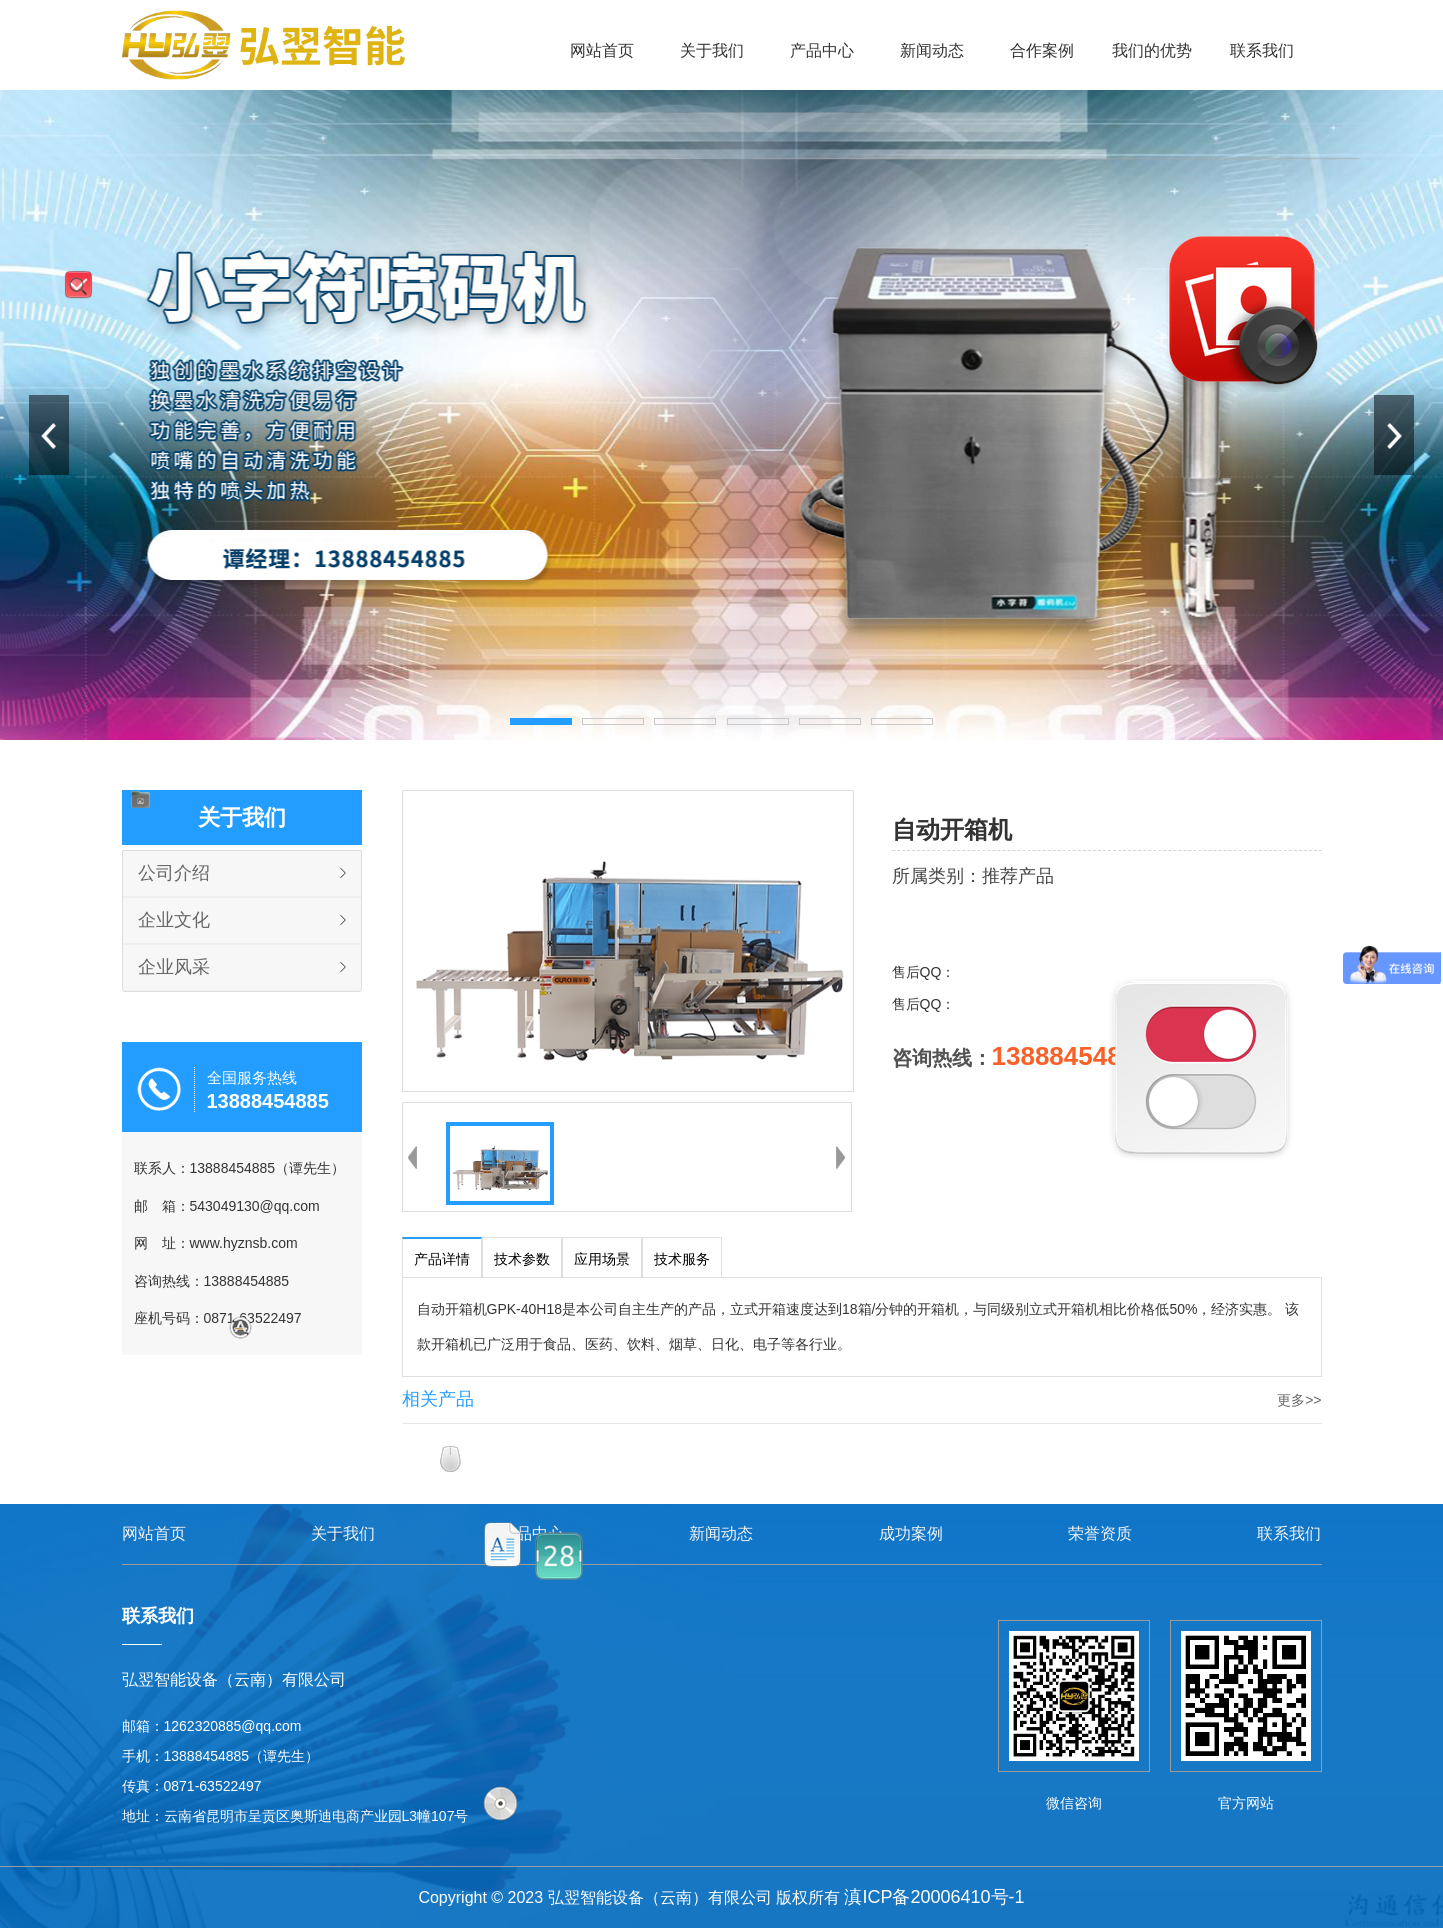 The image size is (1443, 1928). What do you see at coordinates (502, 1544) in the screenshot?
I see `open a text document file` at bounding box center [502, 1544].